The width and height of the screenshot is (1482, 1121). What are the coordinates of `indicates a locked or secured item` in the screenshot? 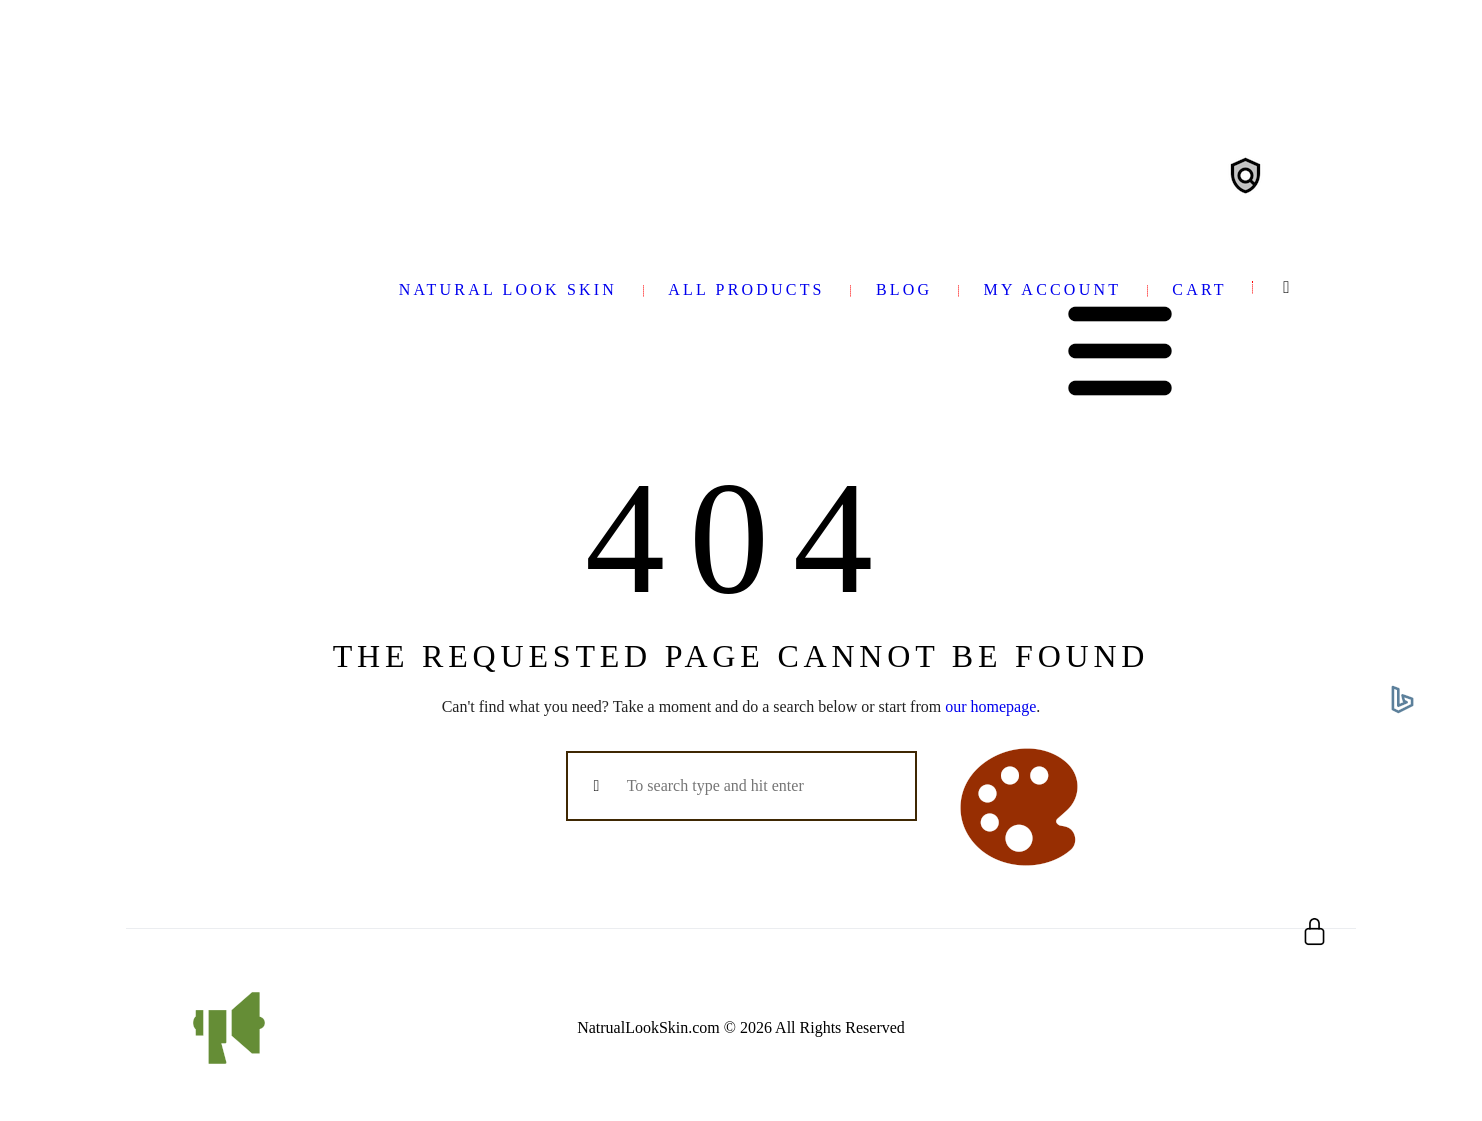 It's located at (1314, 931).